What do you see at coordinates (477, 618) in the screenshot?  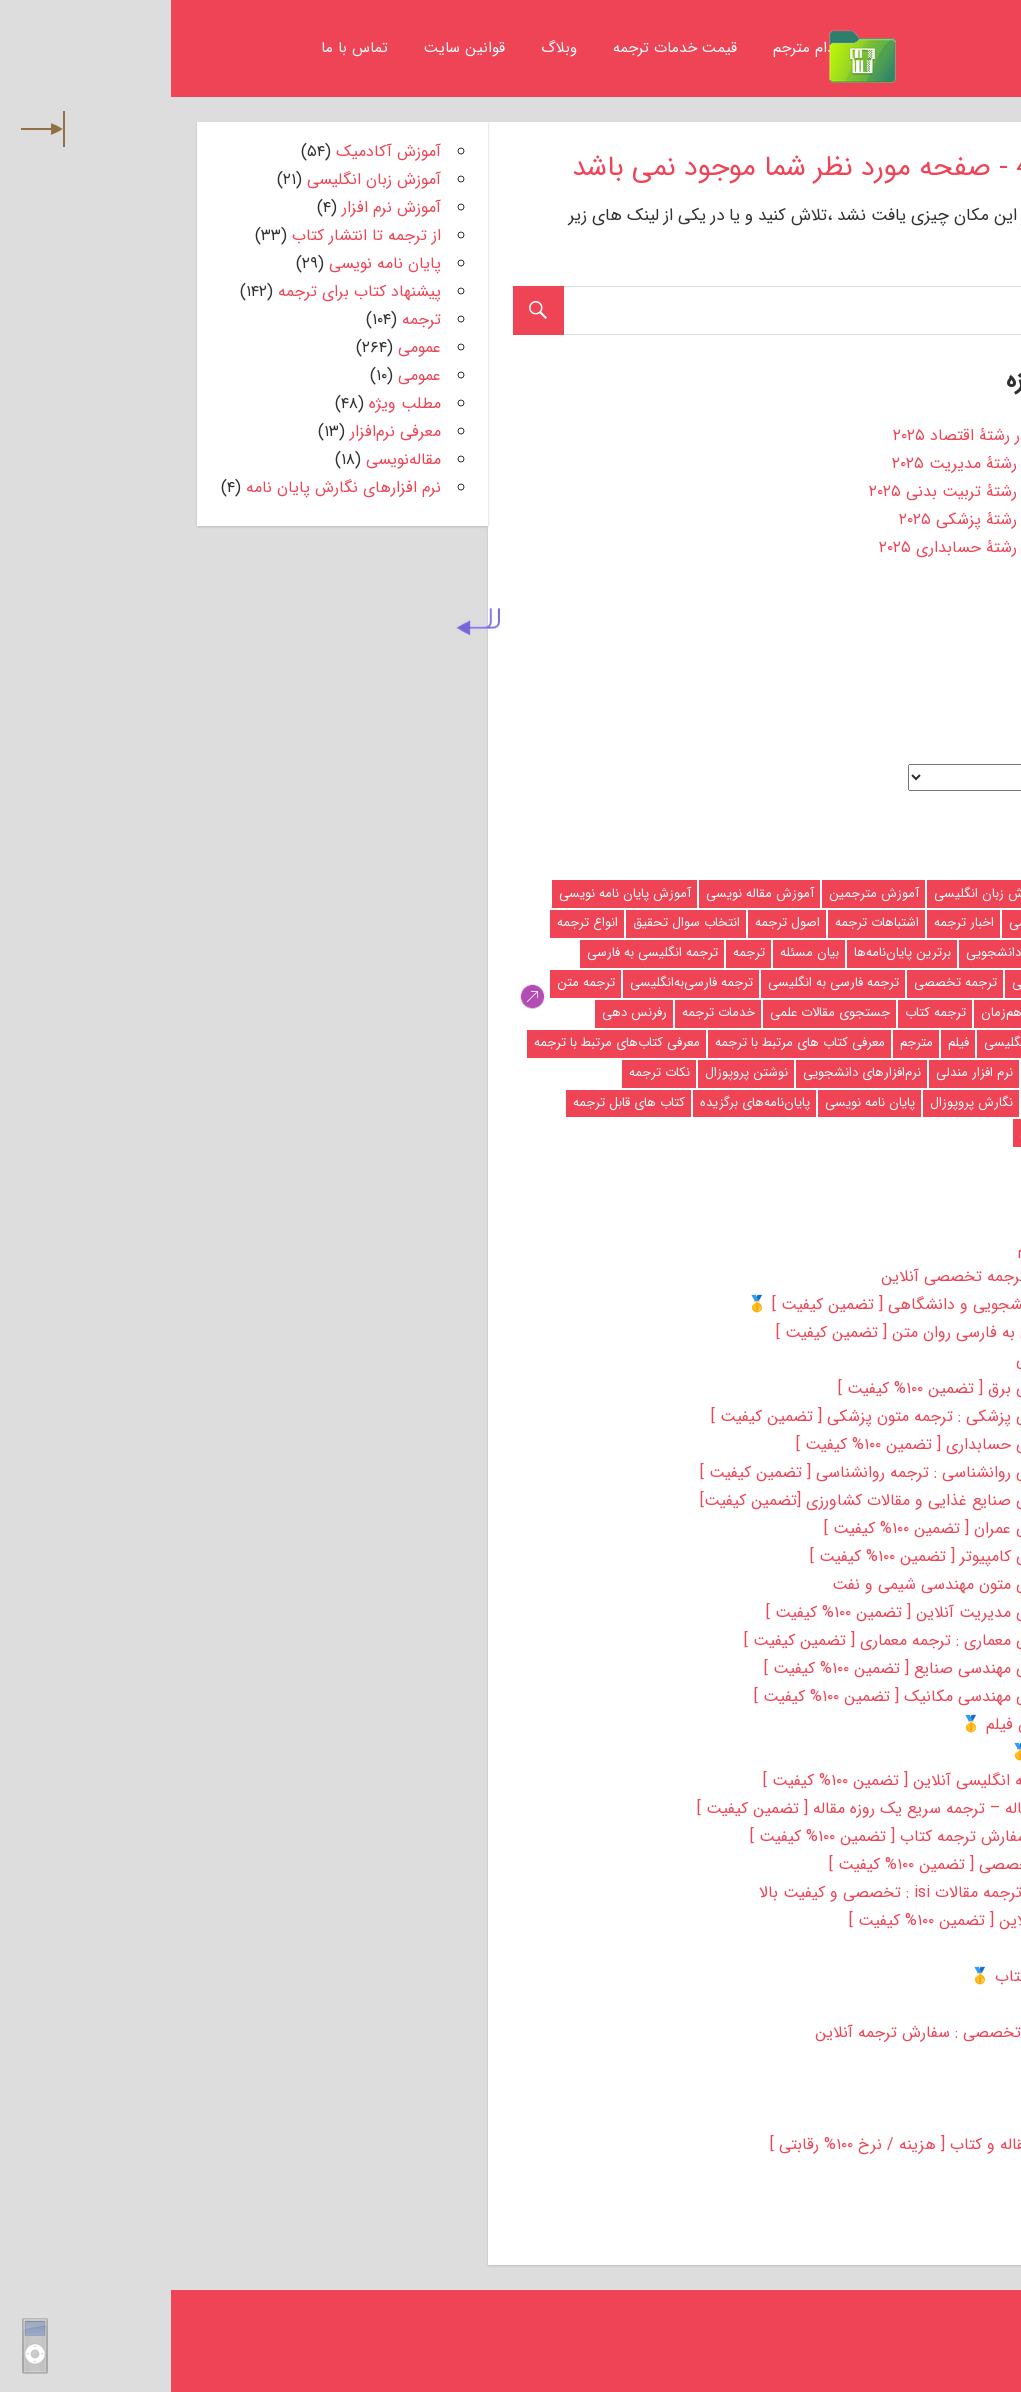 I see `reply to all recipients of an email` at bounding box center [477, 618].